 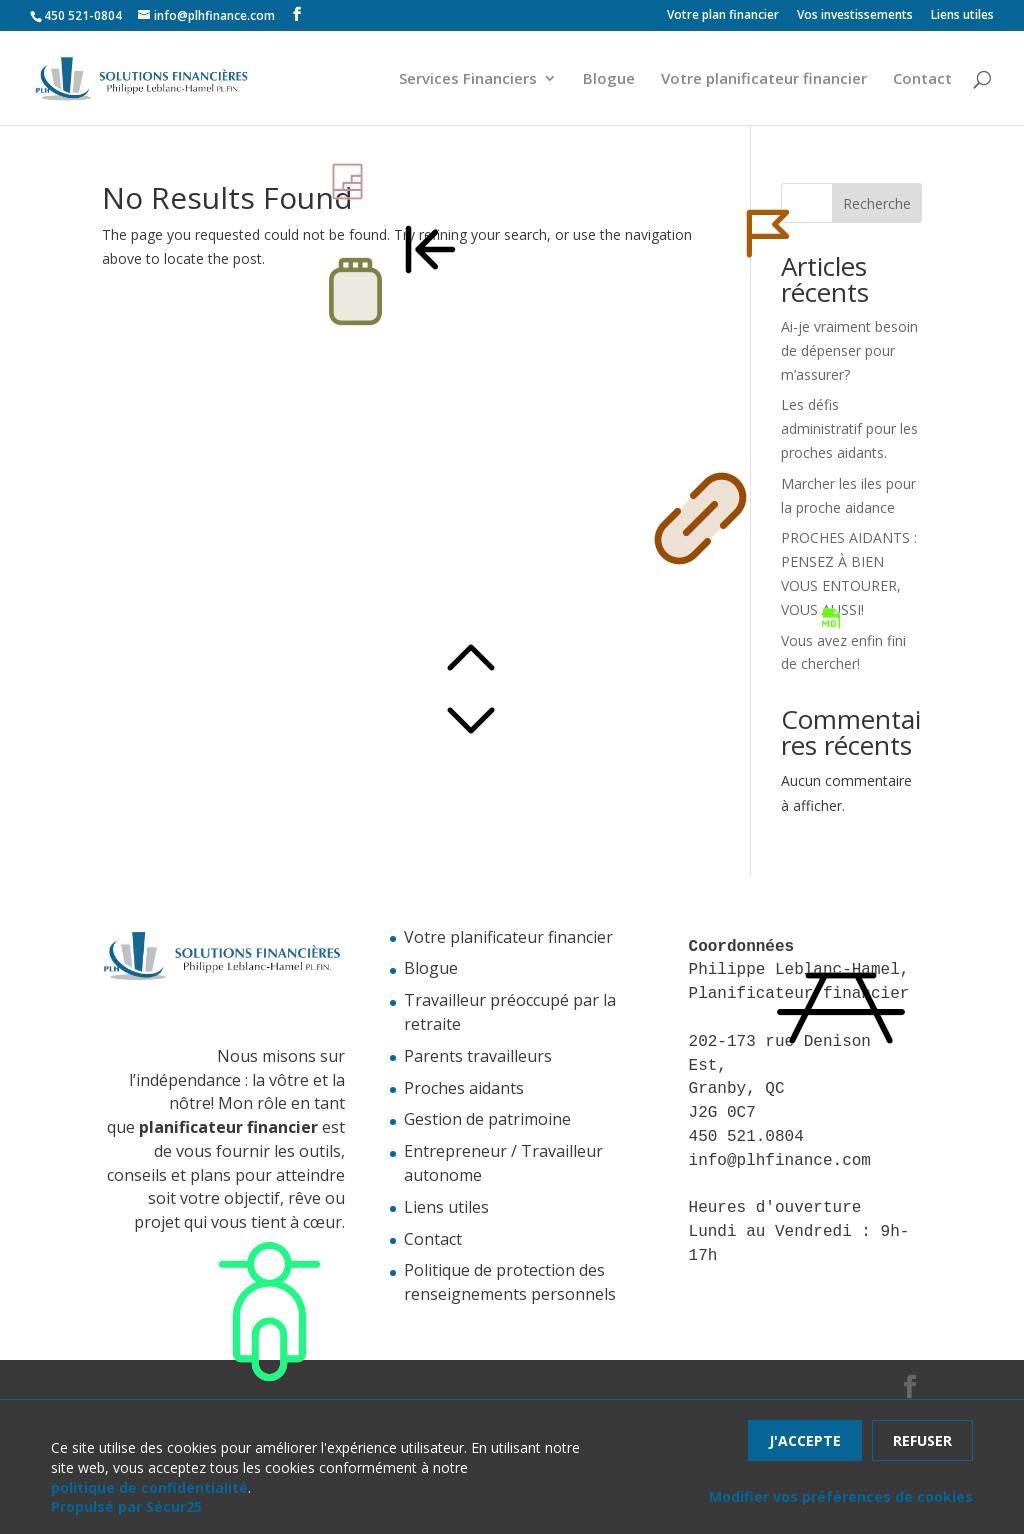 What do you see at coordinates (841, 1008) in the screenshot?
I see `find nearby picnic areas or rest stops` at bounding box center [841, 1008].